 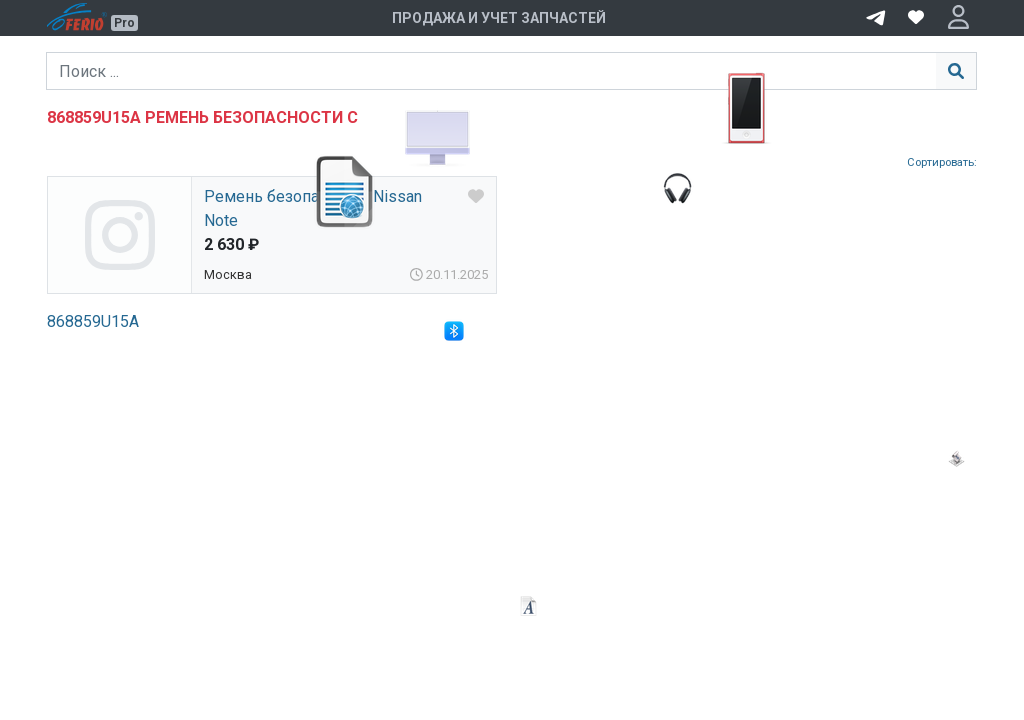 What do you see at coordinates (677, 188) in the screenshot?
I see `connect or manage bluetooth headphones` at bounding box center [677, 188].